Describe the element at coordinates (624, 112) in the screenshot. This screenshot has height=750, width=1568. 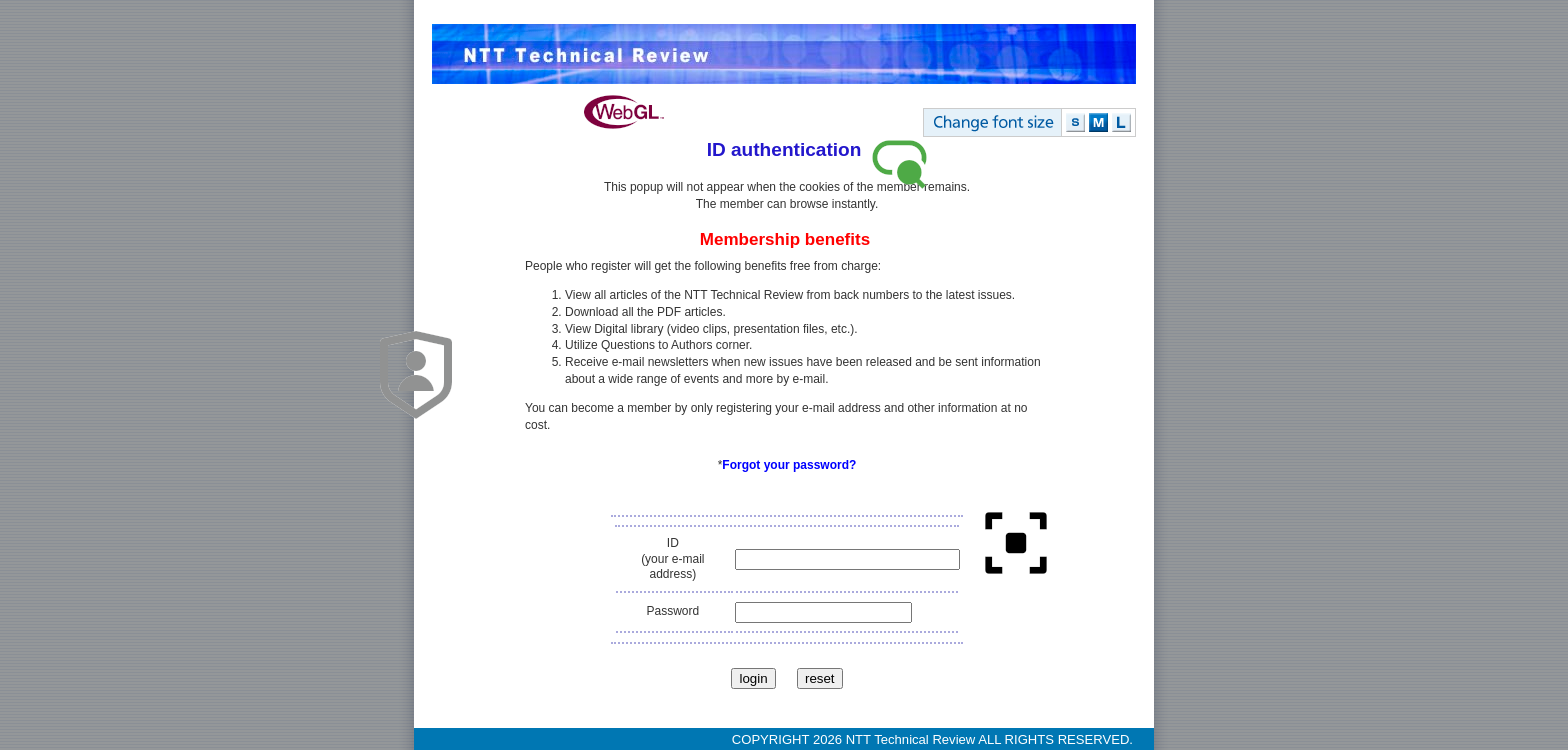
I see `WebGL technology logo` at that location.